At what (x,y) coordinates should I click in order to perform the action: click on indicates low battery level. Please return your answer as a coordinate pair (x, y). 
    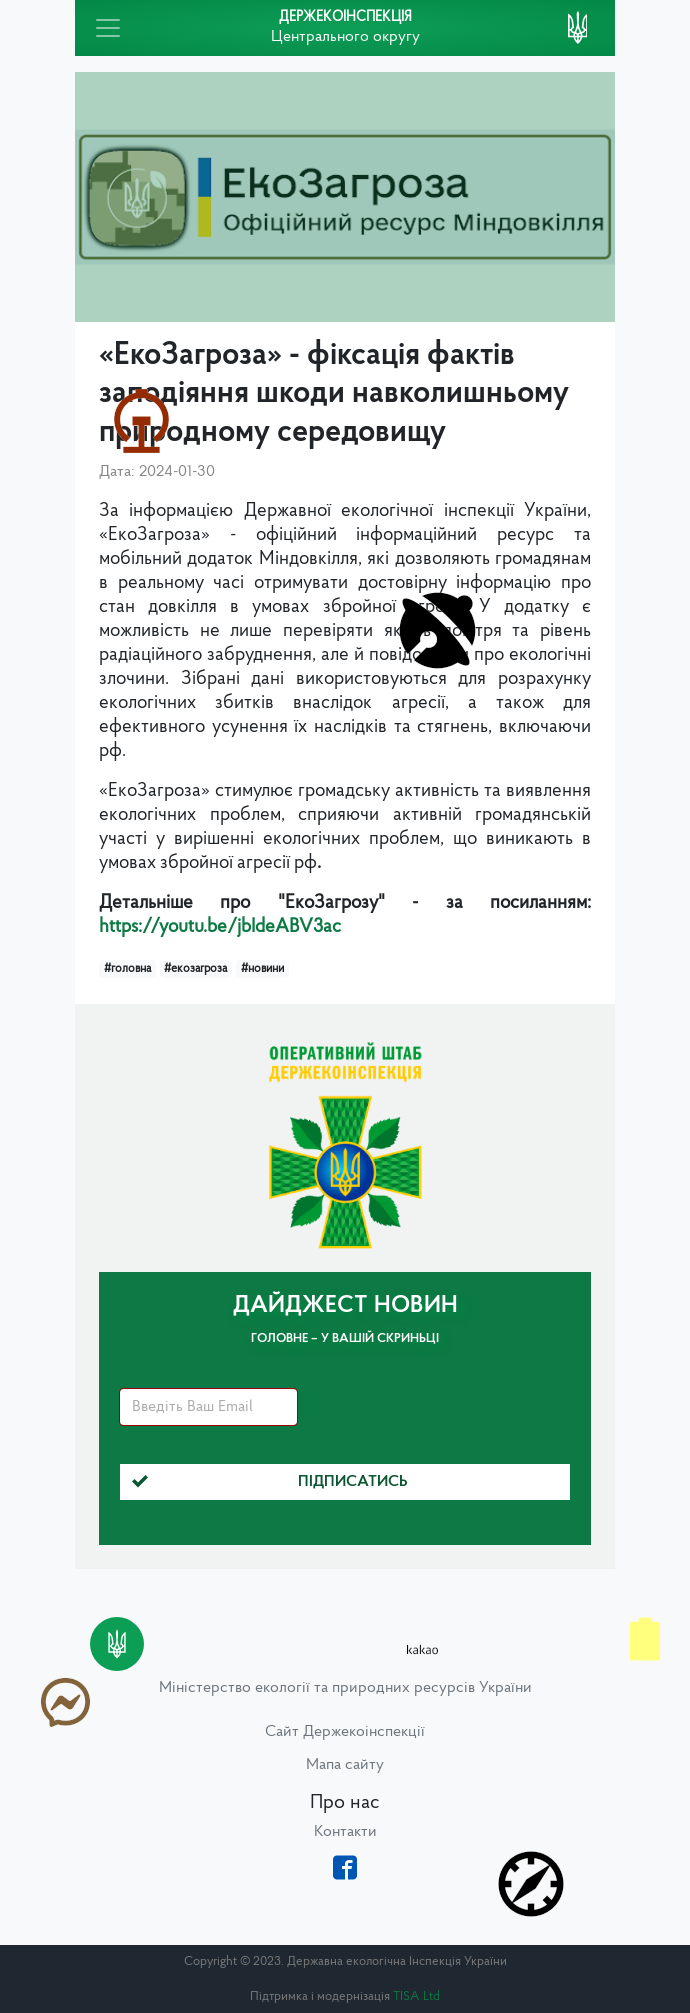
    Looking at the image, I should click on (645, 1639).